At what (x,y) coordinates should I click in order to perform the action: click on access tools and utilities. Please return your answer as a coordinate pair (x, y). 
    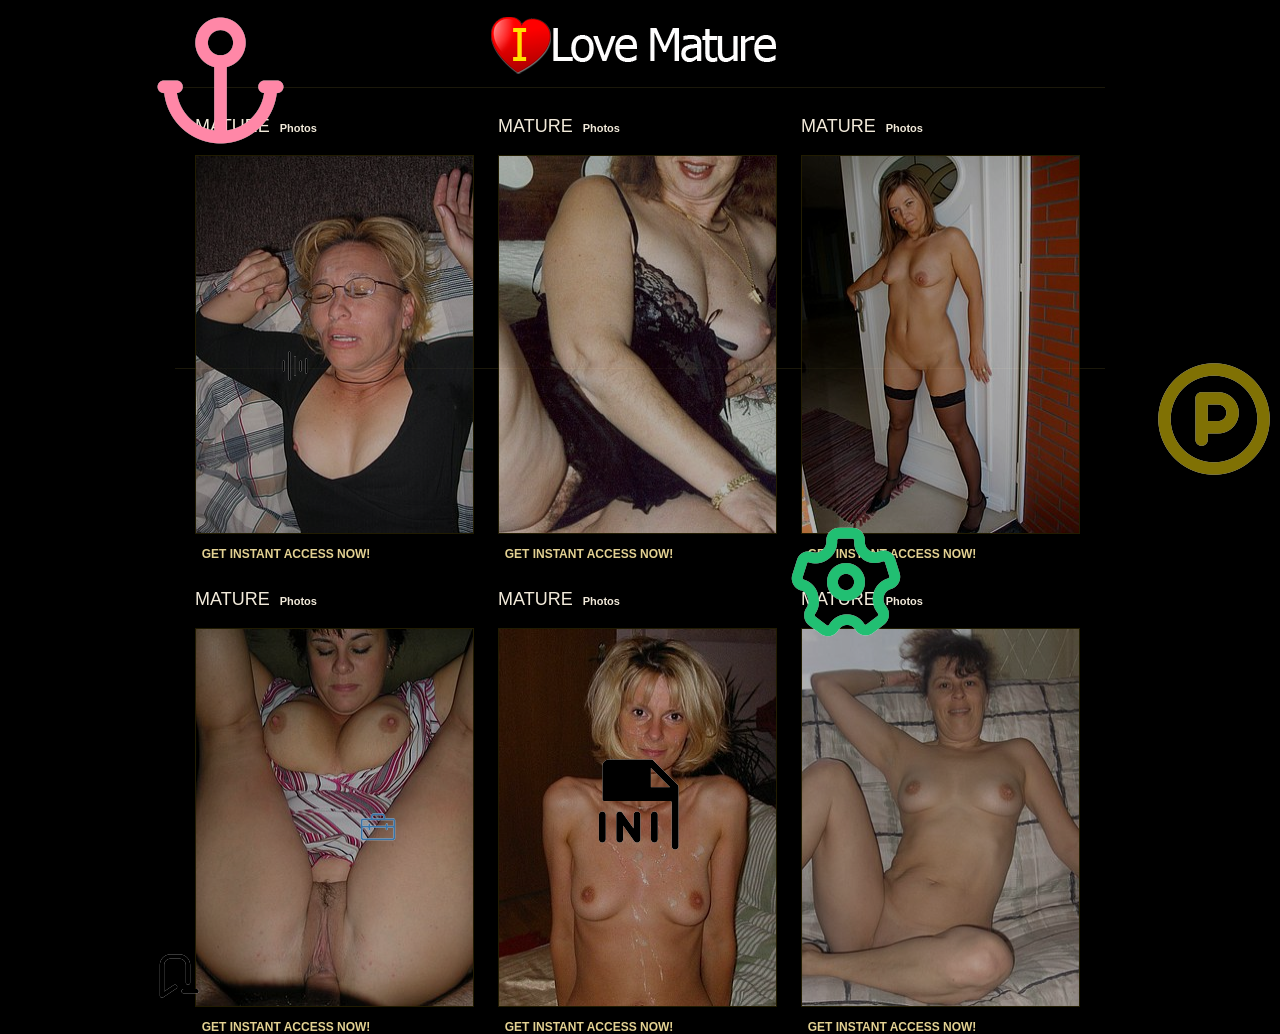
    Looking at the image, I should click on (378, 828).